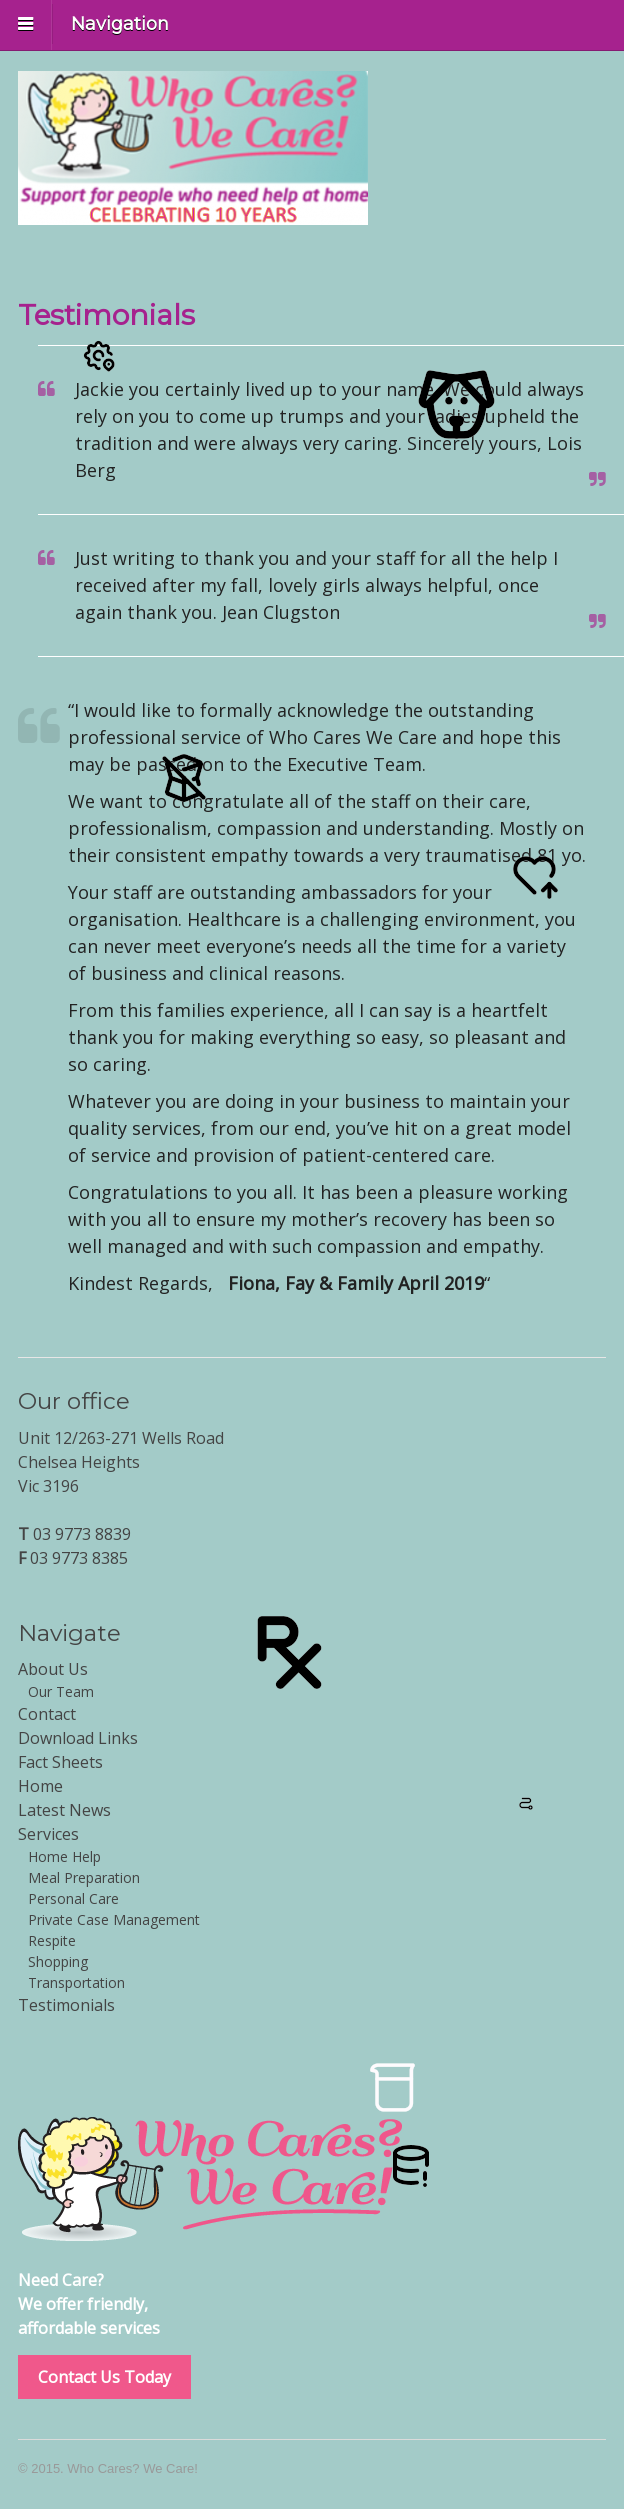 Image resolution: width=624 pixels, height=2509 pixels. What do you see at coordinates (526, 1803) in the screenshot?
I see `view or edit a route path` at bounding box center [526, 1803].